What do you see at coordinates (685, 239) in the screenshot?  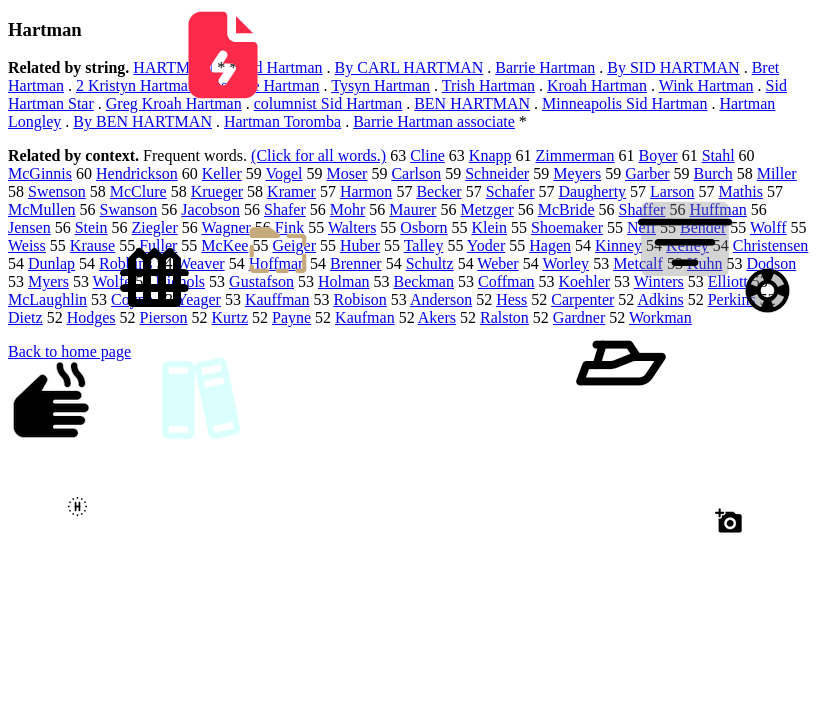 I see `filter or sort list content` at bounding box center [685, 239].